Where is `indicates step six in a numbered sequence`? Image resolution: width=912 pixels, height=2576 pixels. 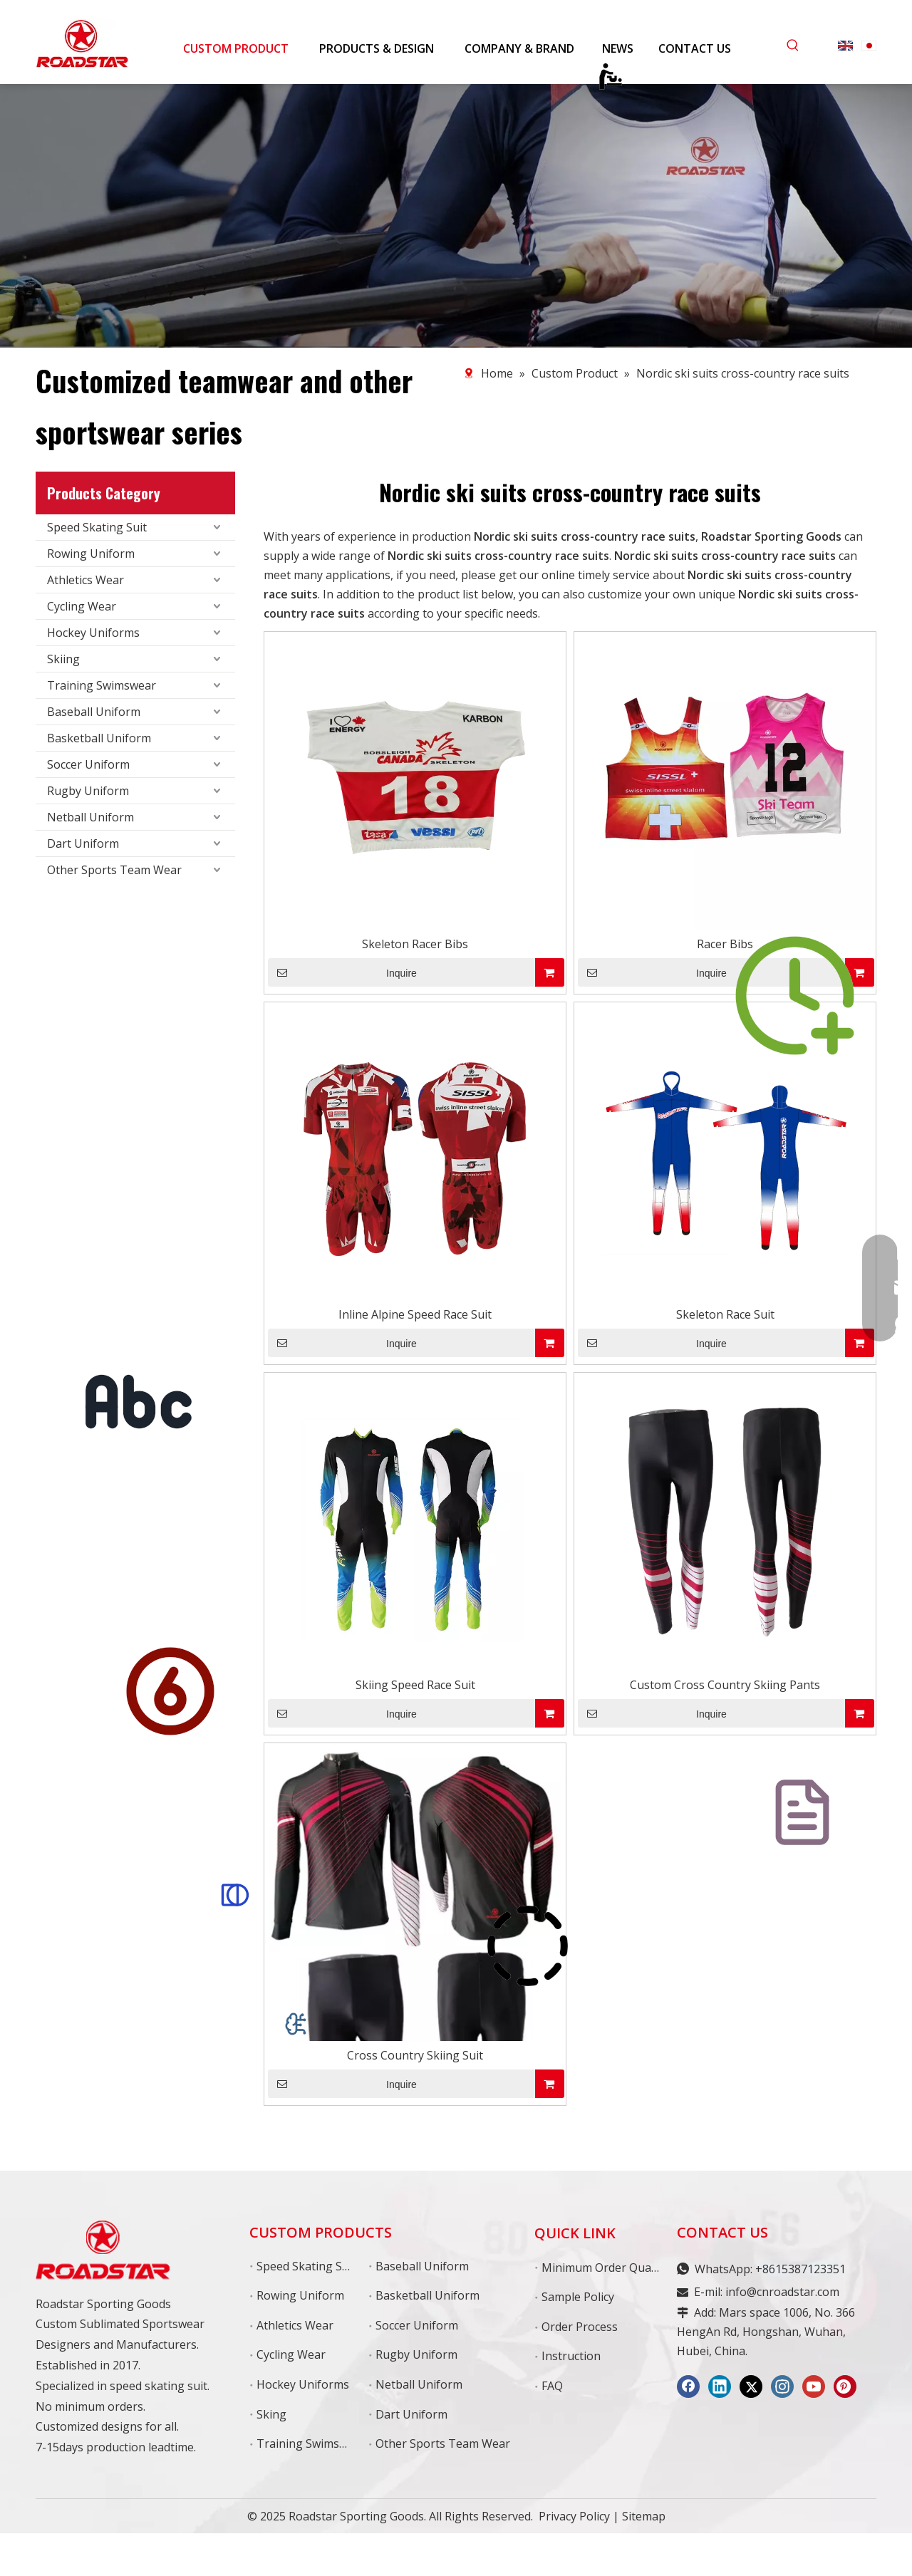 indicates step six in a numbered sequence is located at coordinates (170, 1691).